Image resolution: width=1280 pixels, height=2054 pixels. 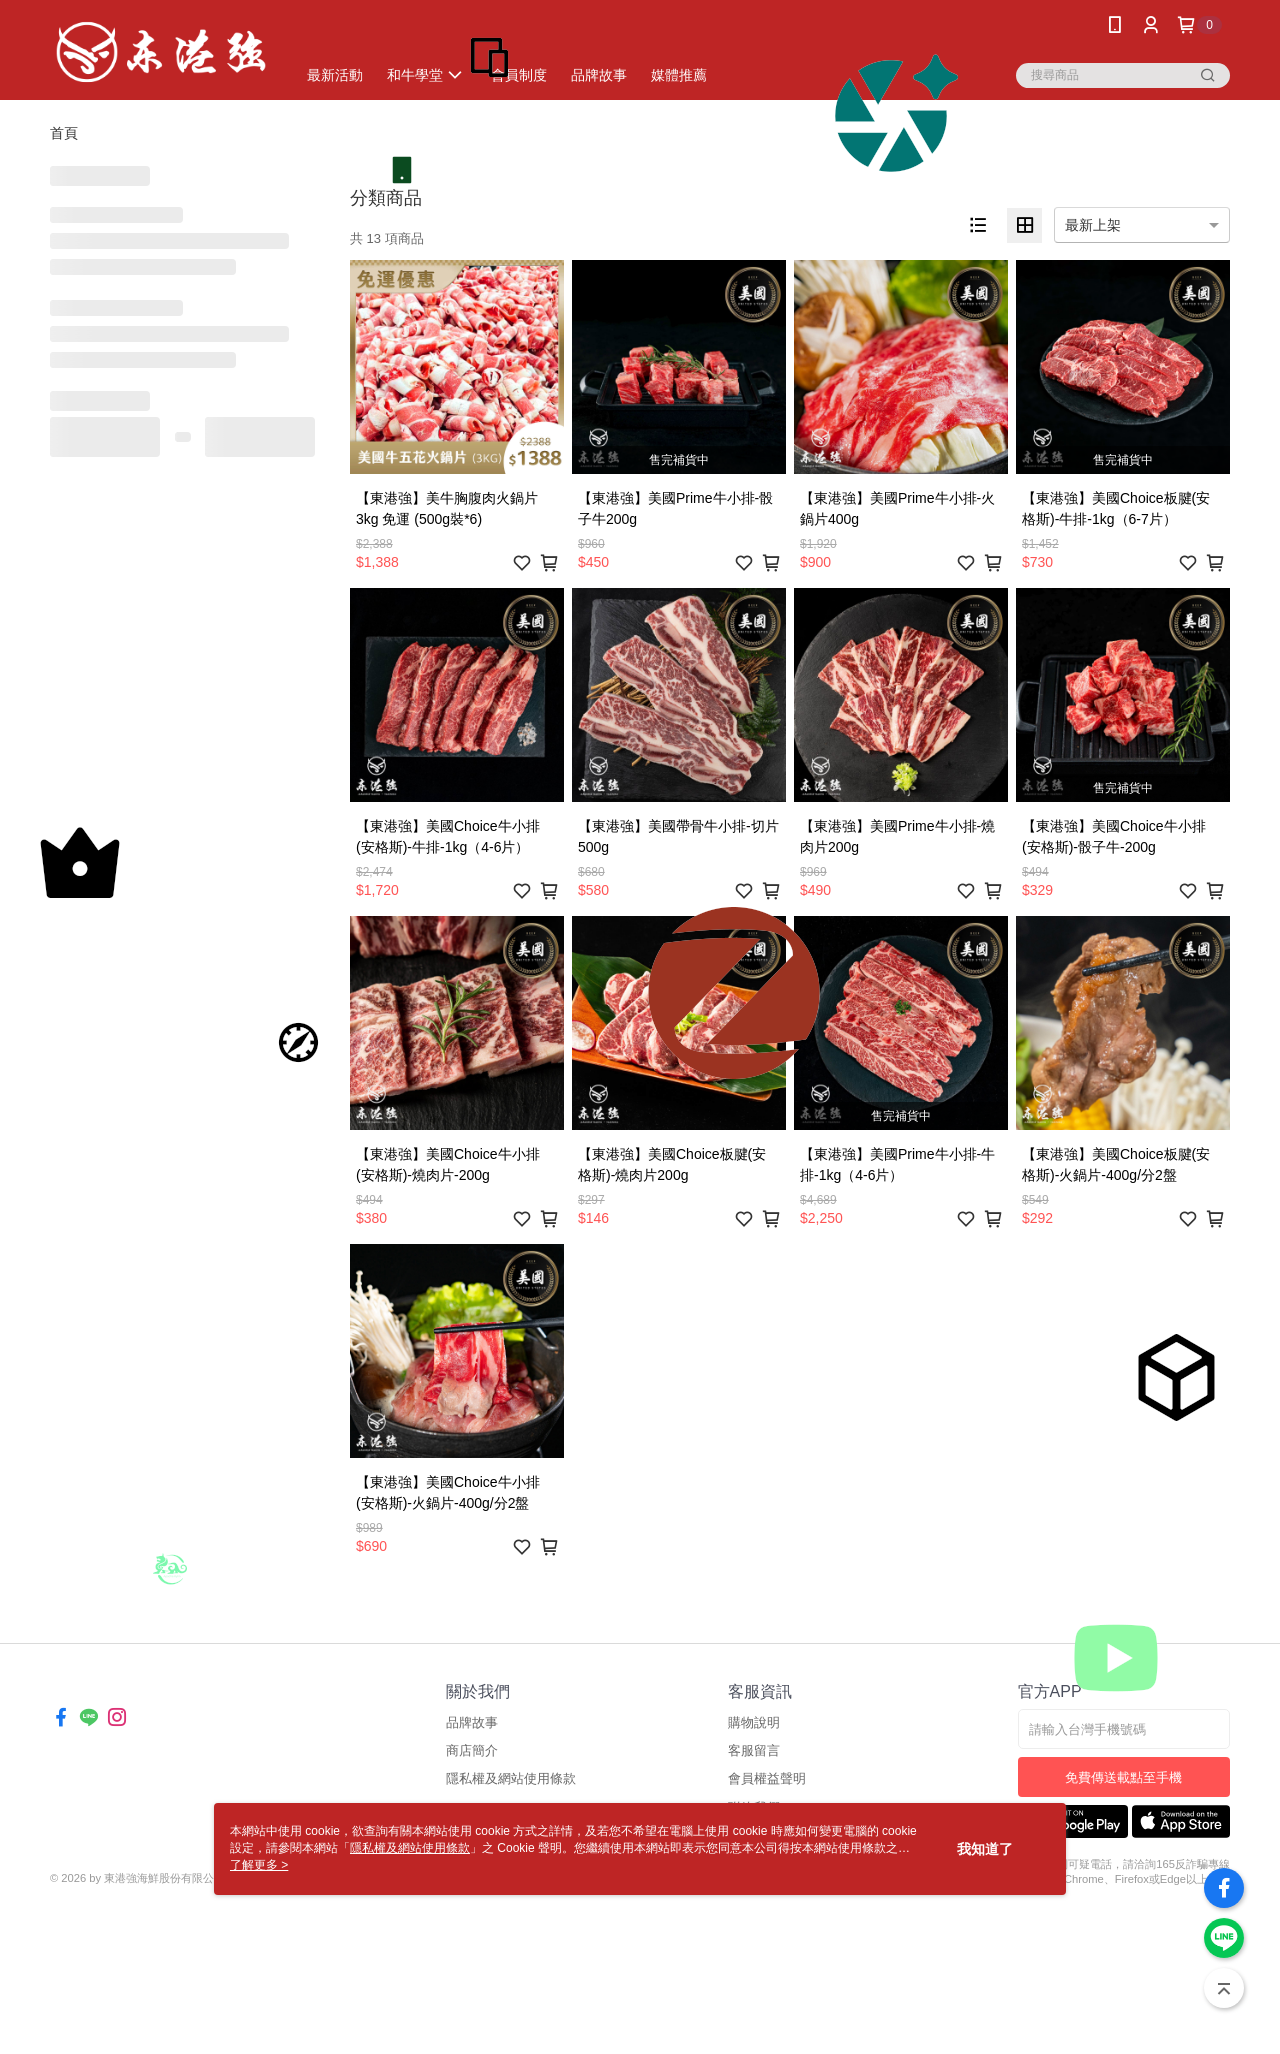 I want to click on access AI-powered camera features, so click(x=891, y=116).